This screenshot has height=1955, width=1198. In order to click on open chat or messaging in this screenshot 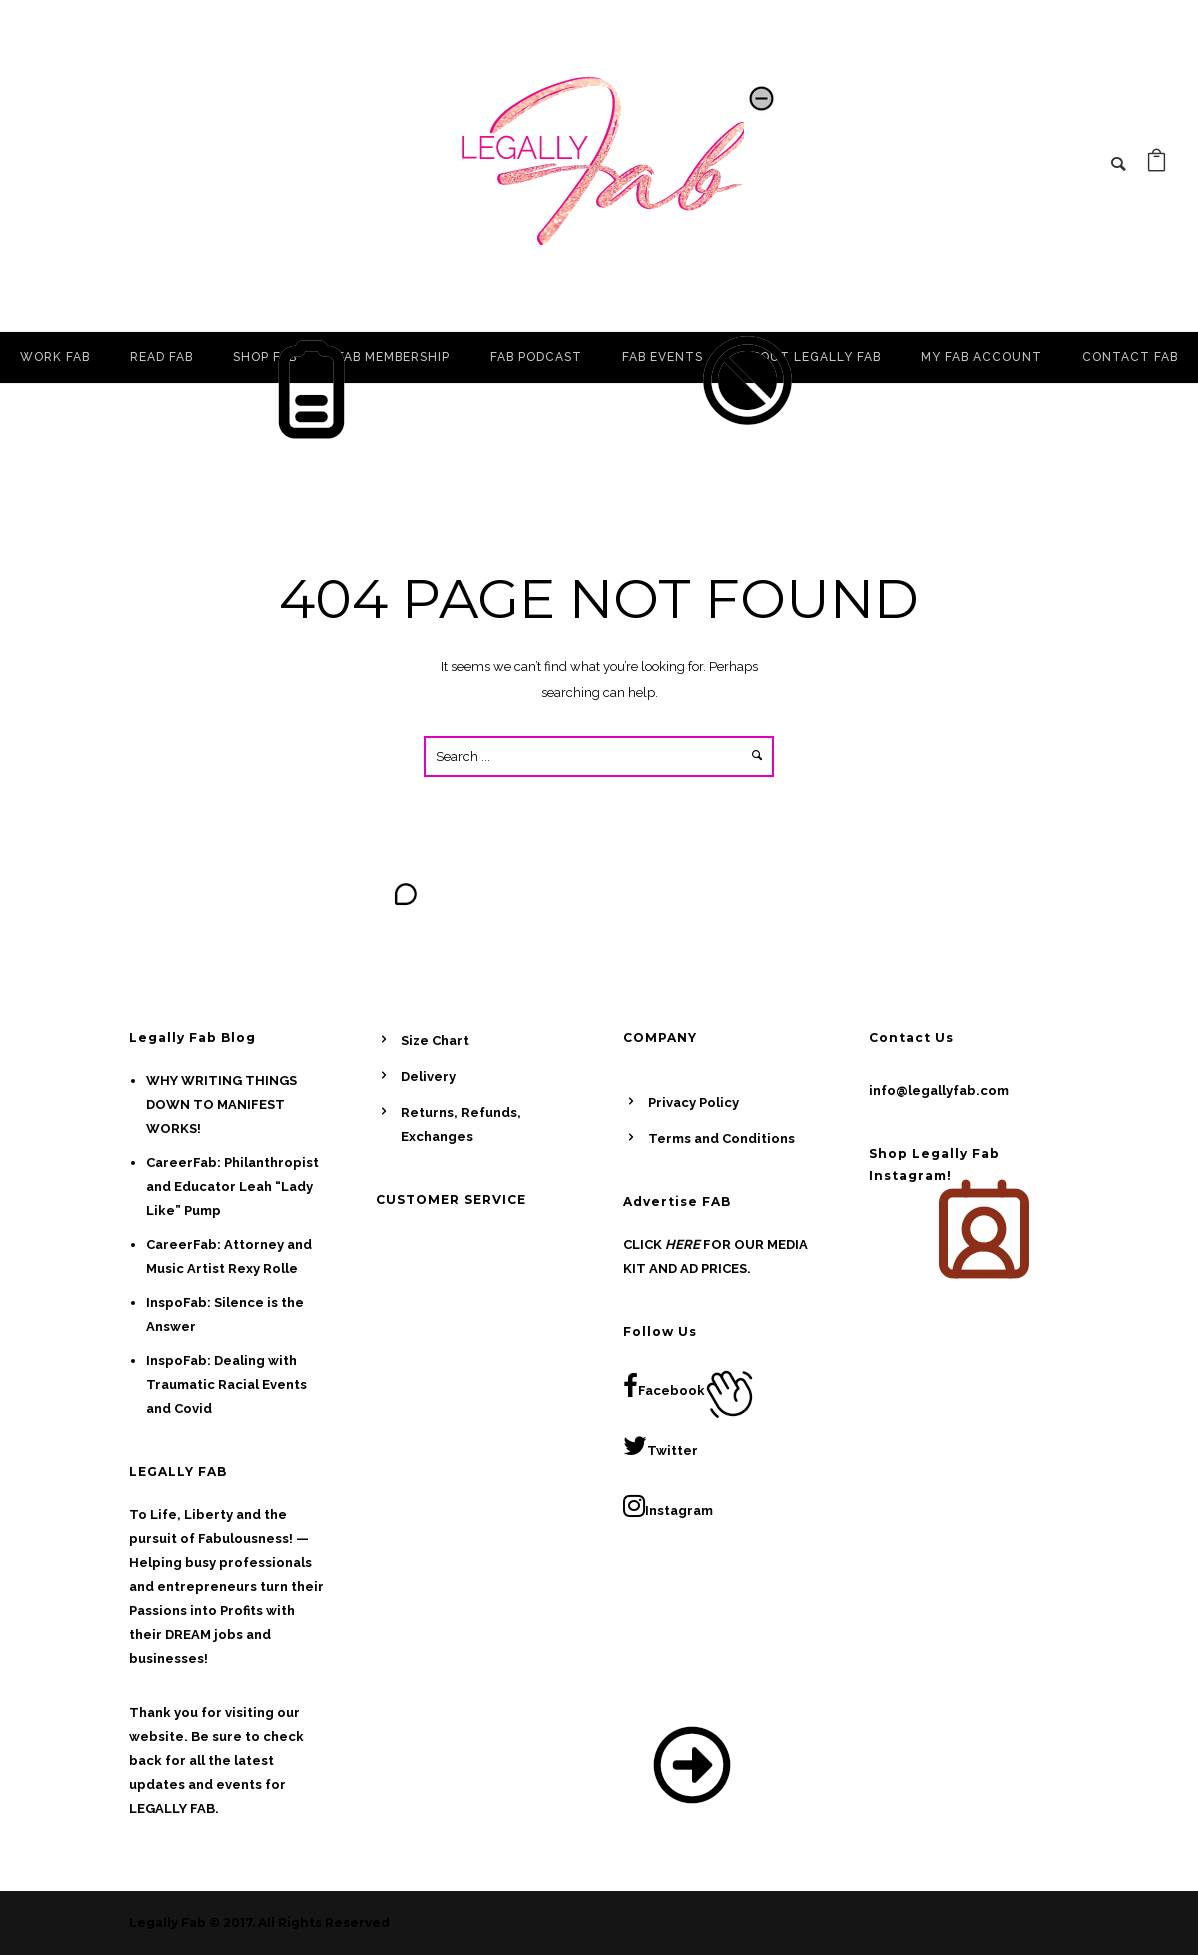, I will do `click(405, 894)`.